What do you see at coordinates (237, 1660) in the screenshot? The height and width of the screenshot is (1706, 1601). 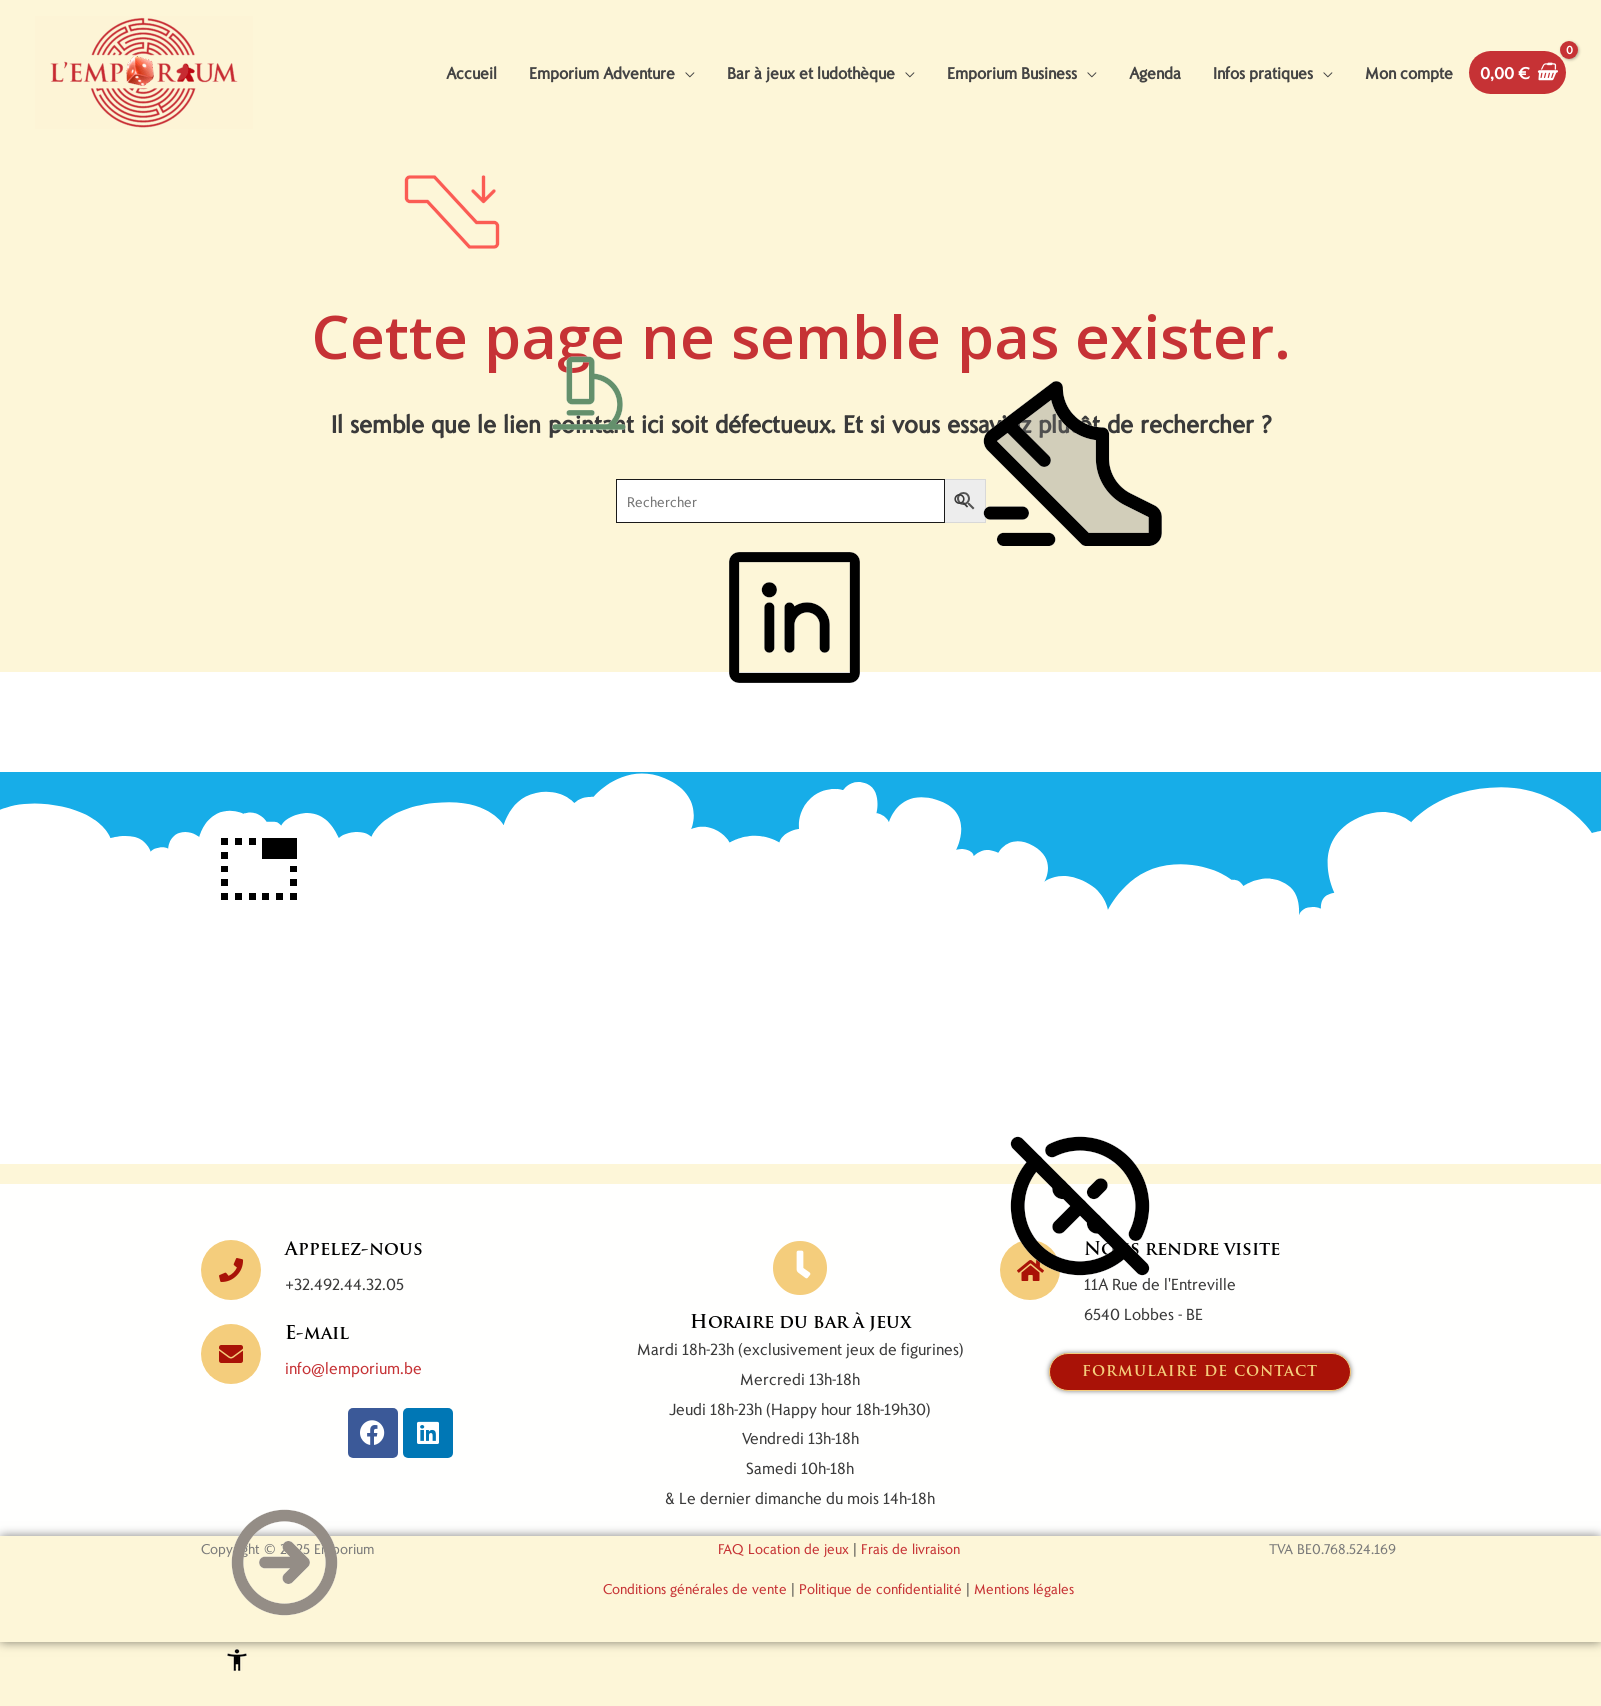 I see `access accessibility settings` at bounding box center [237, 1660].